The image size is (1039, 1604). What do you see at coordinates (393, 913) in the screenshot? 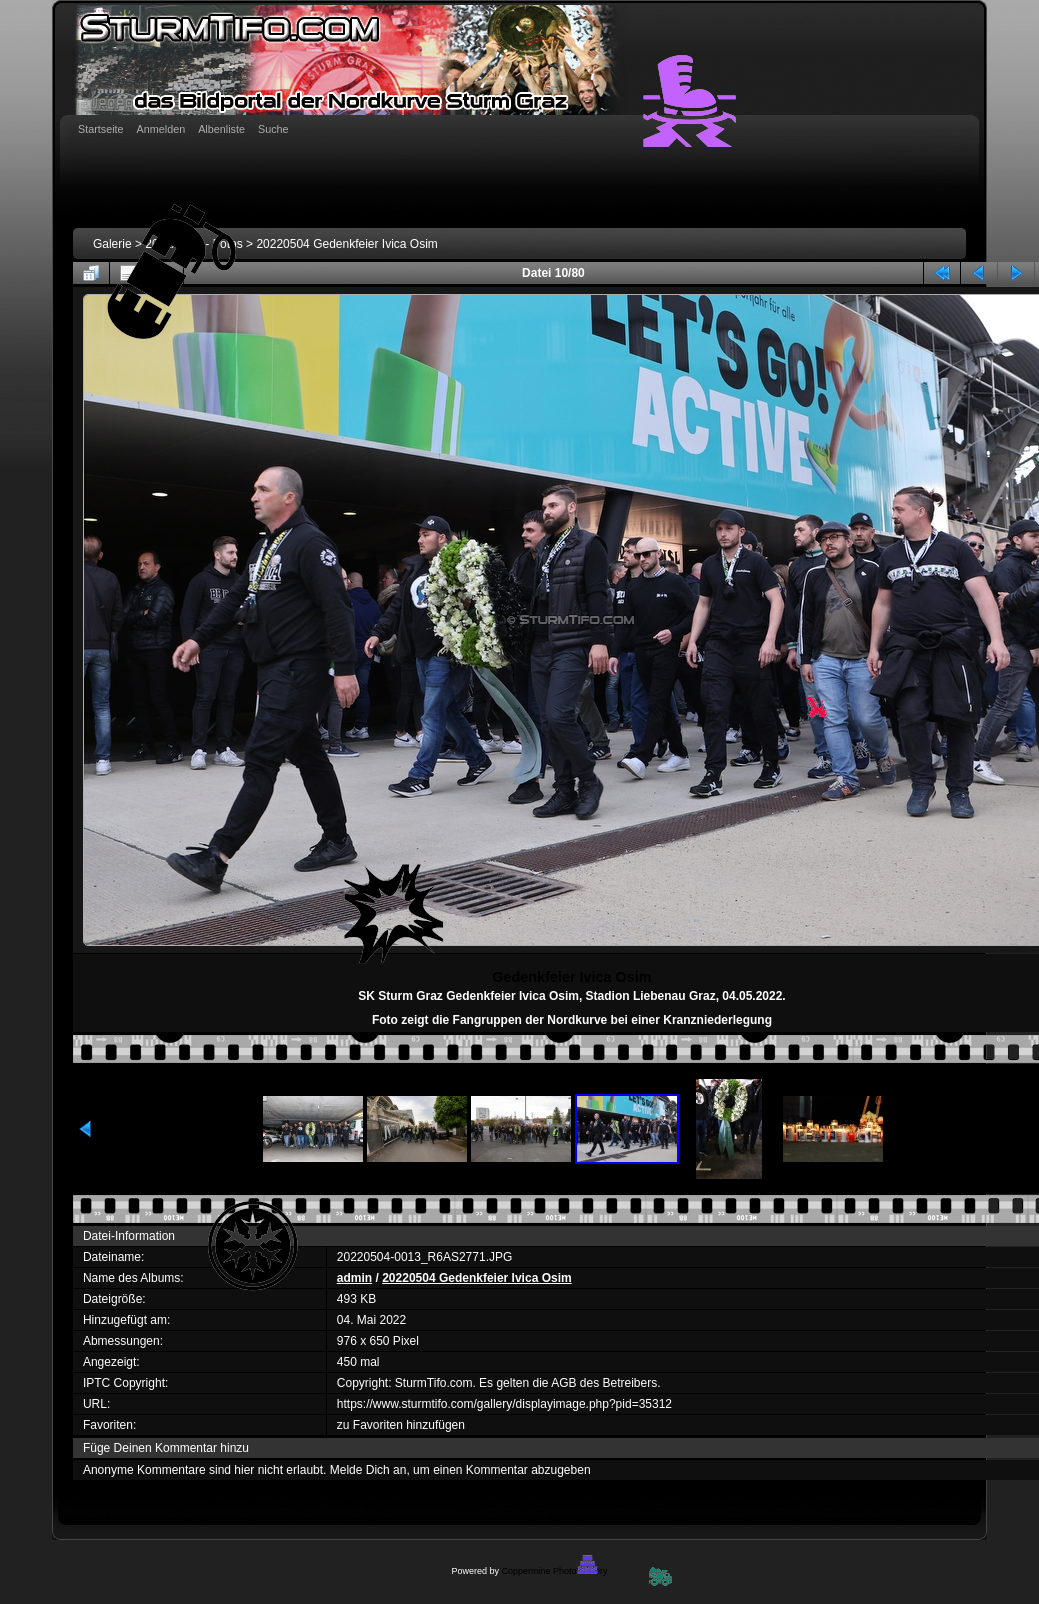
I see `indicates a splat or impact effect in gameplay` at bounding box center [393, 913].